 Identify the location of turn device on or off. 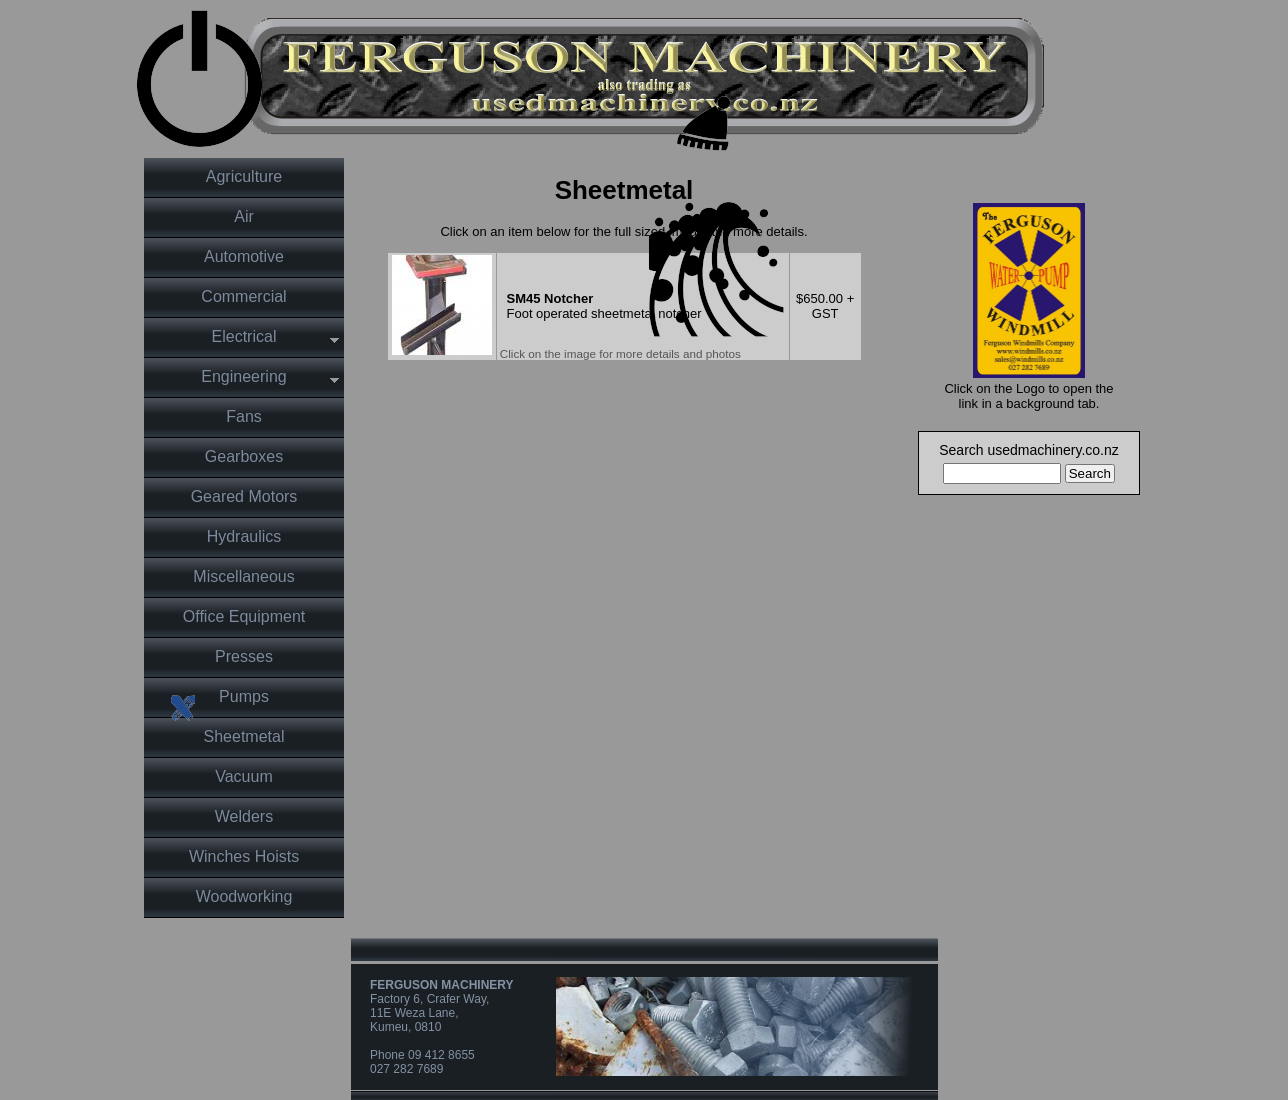
(199, 77).